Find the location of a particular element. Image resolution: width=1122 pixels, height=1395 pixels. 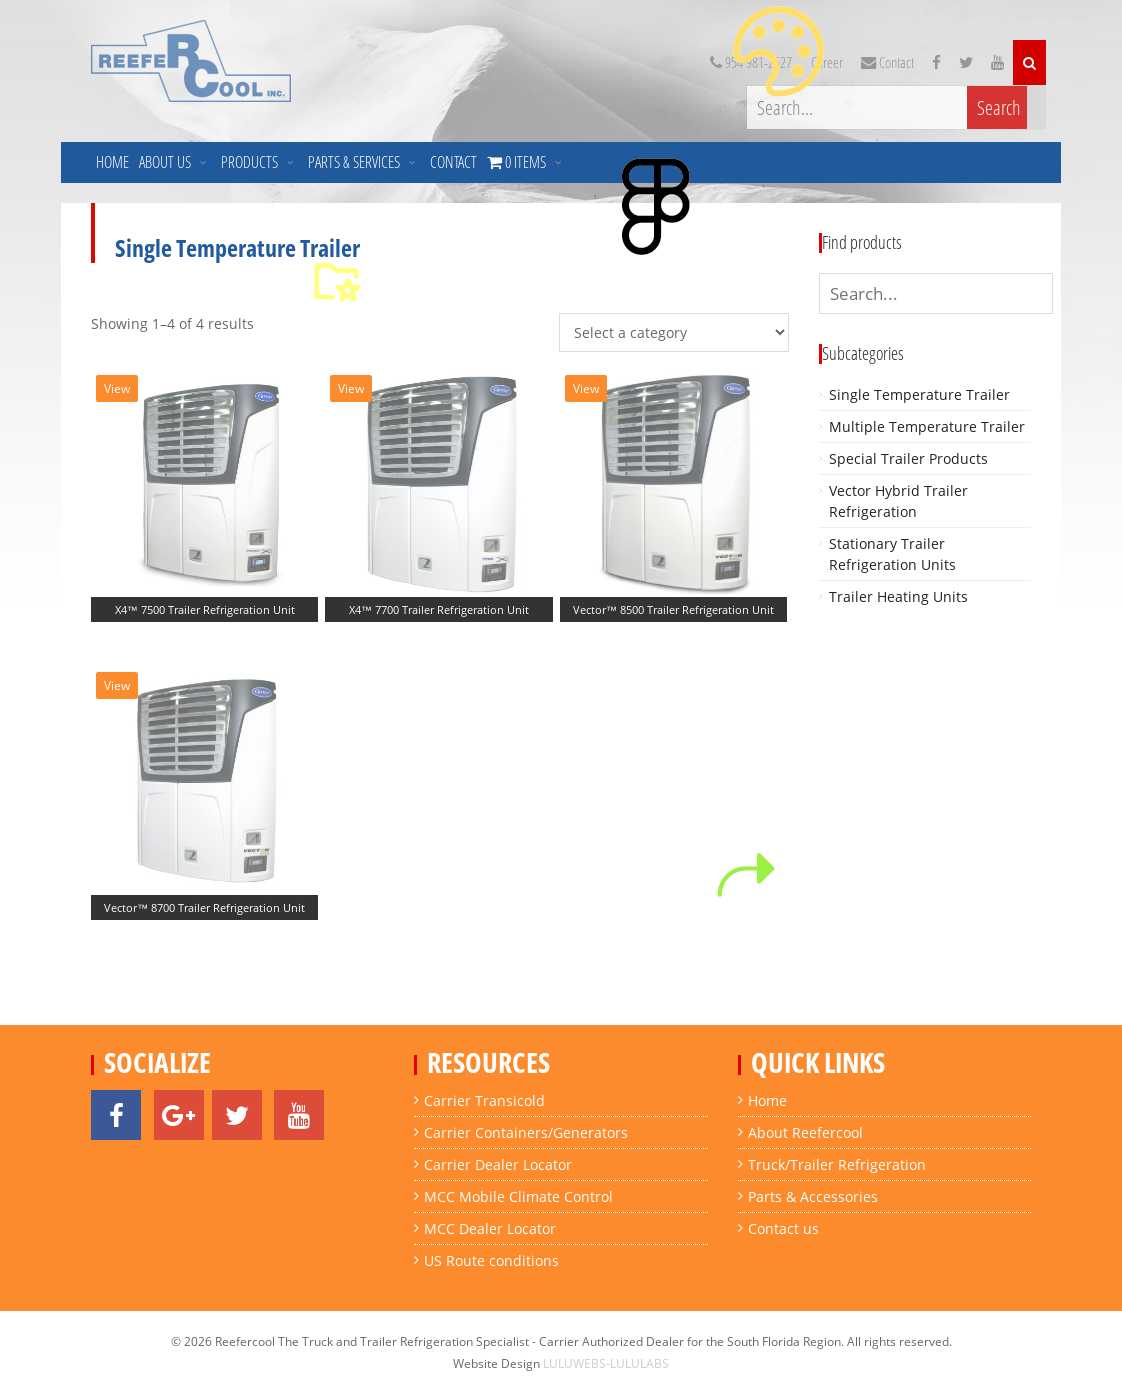

share or forward content is located at coordinates (746, 875).